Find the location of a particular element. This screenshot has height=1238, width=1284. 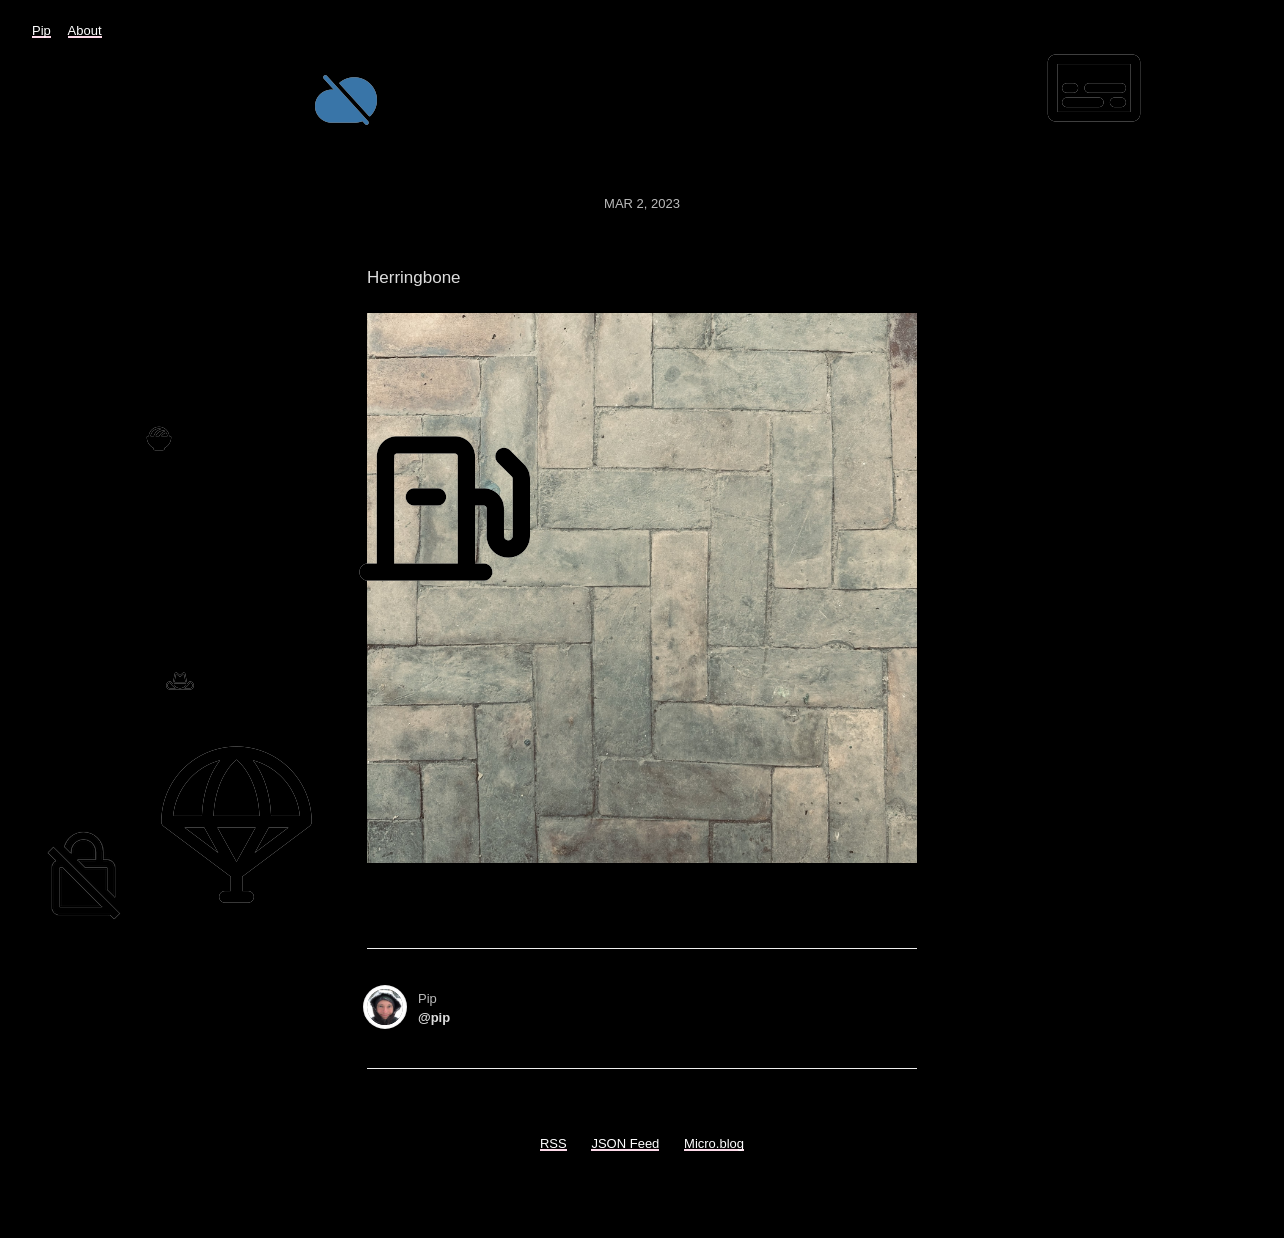

indicates no cloud connection or offline status is located at coordinates (346, 100).